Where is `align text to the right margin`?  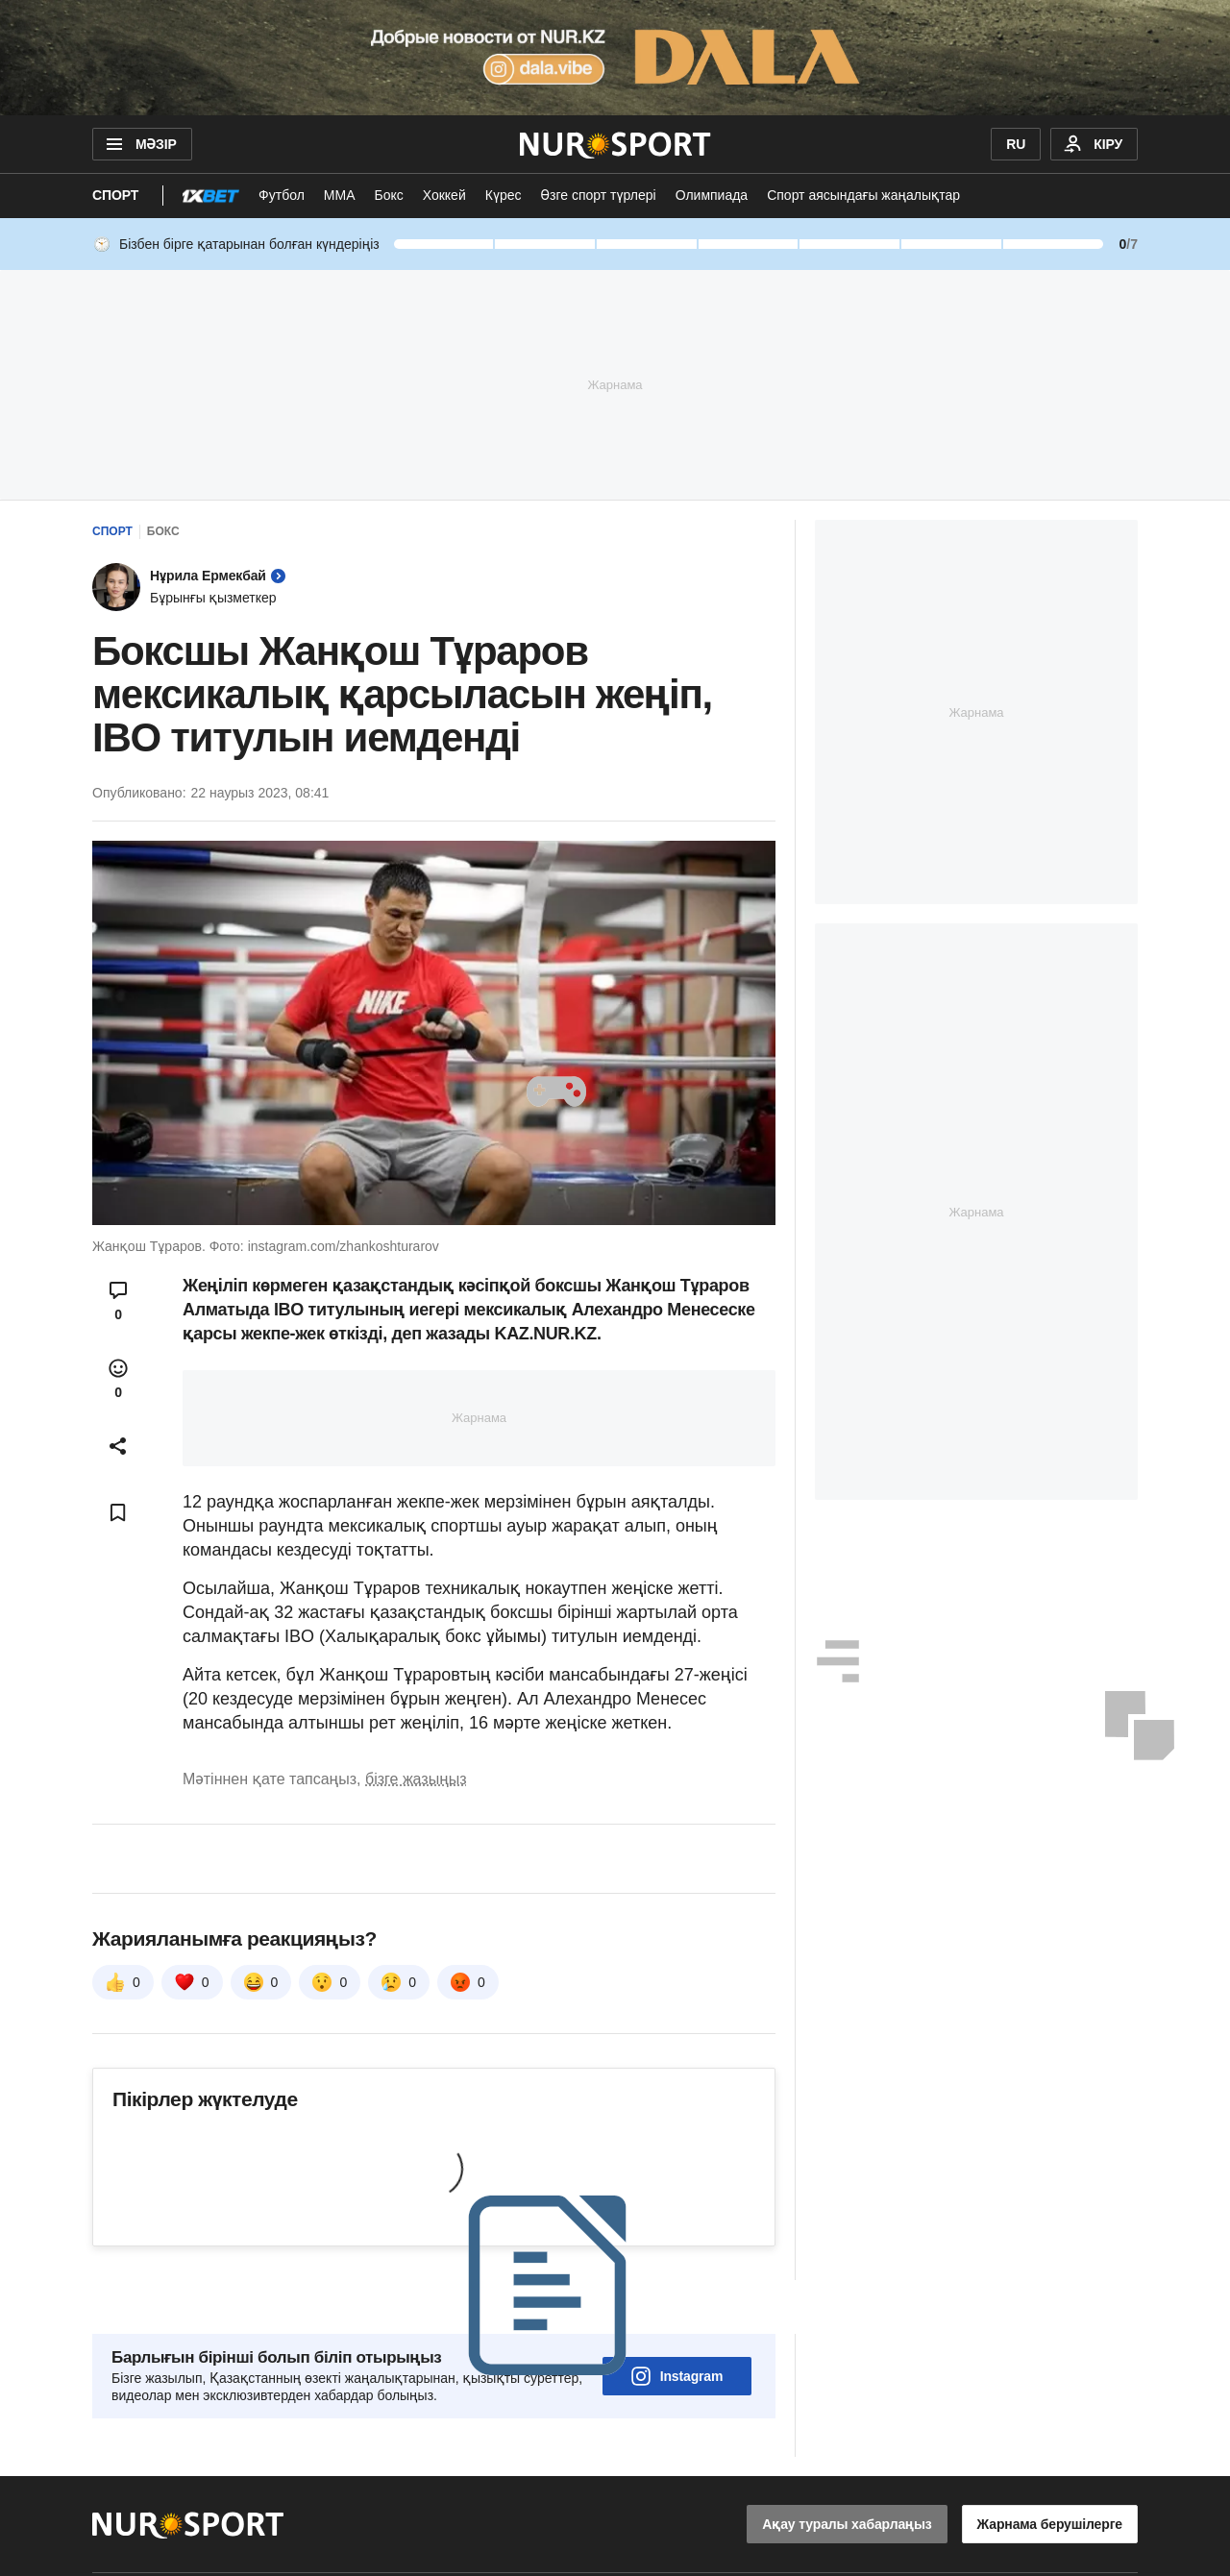
align text to the right margin is located at coordinates (838, 1661).